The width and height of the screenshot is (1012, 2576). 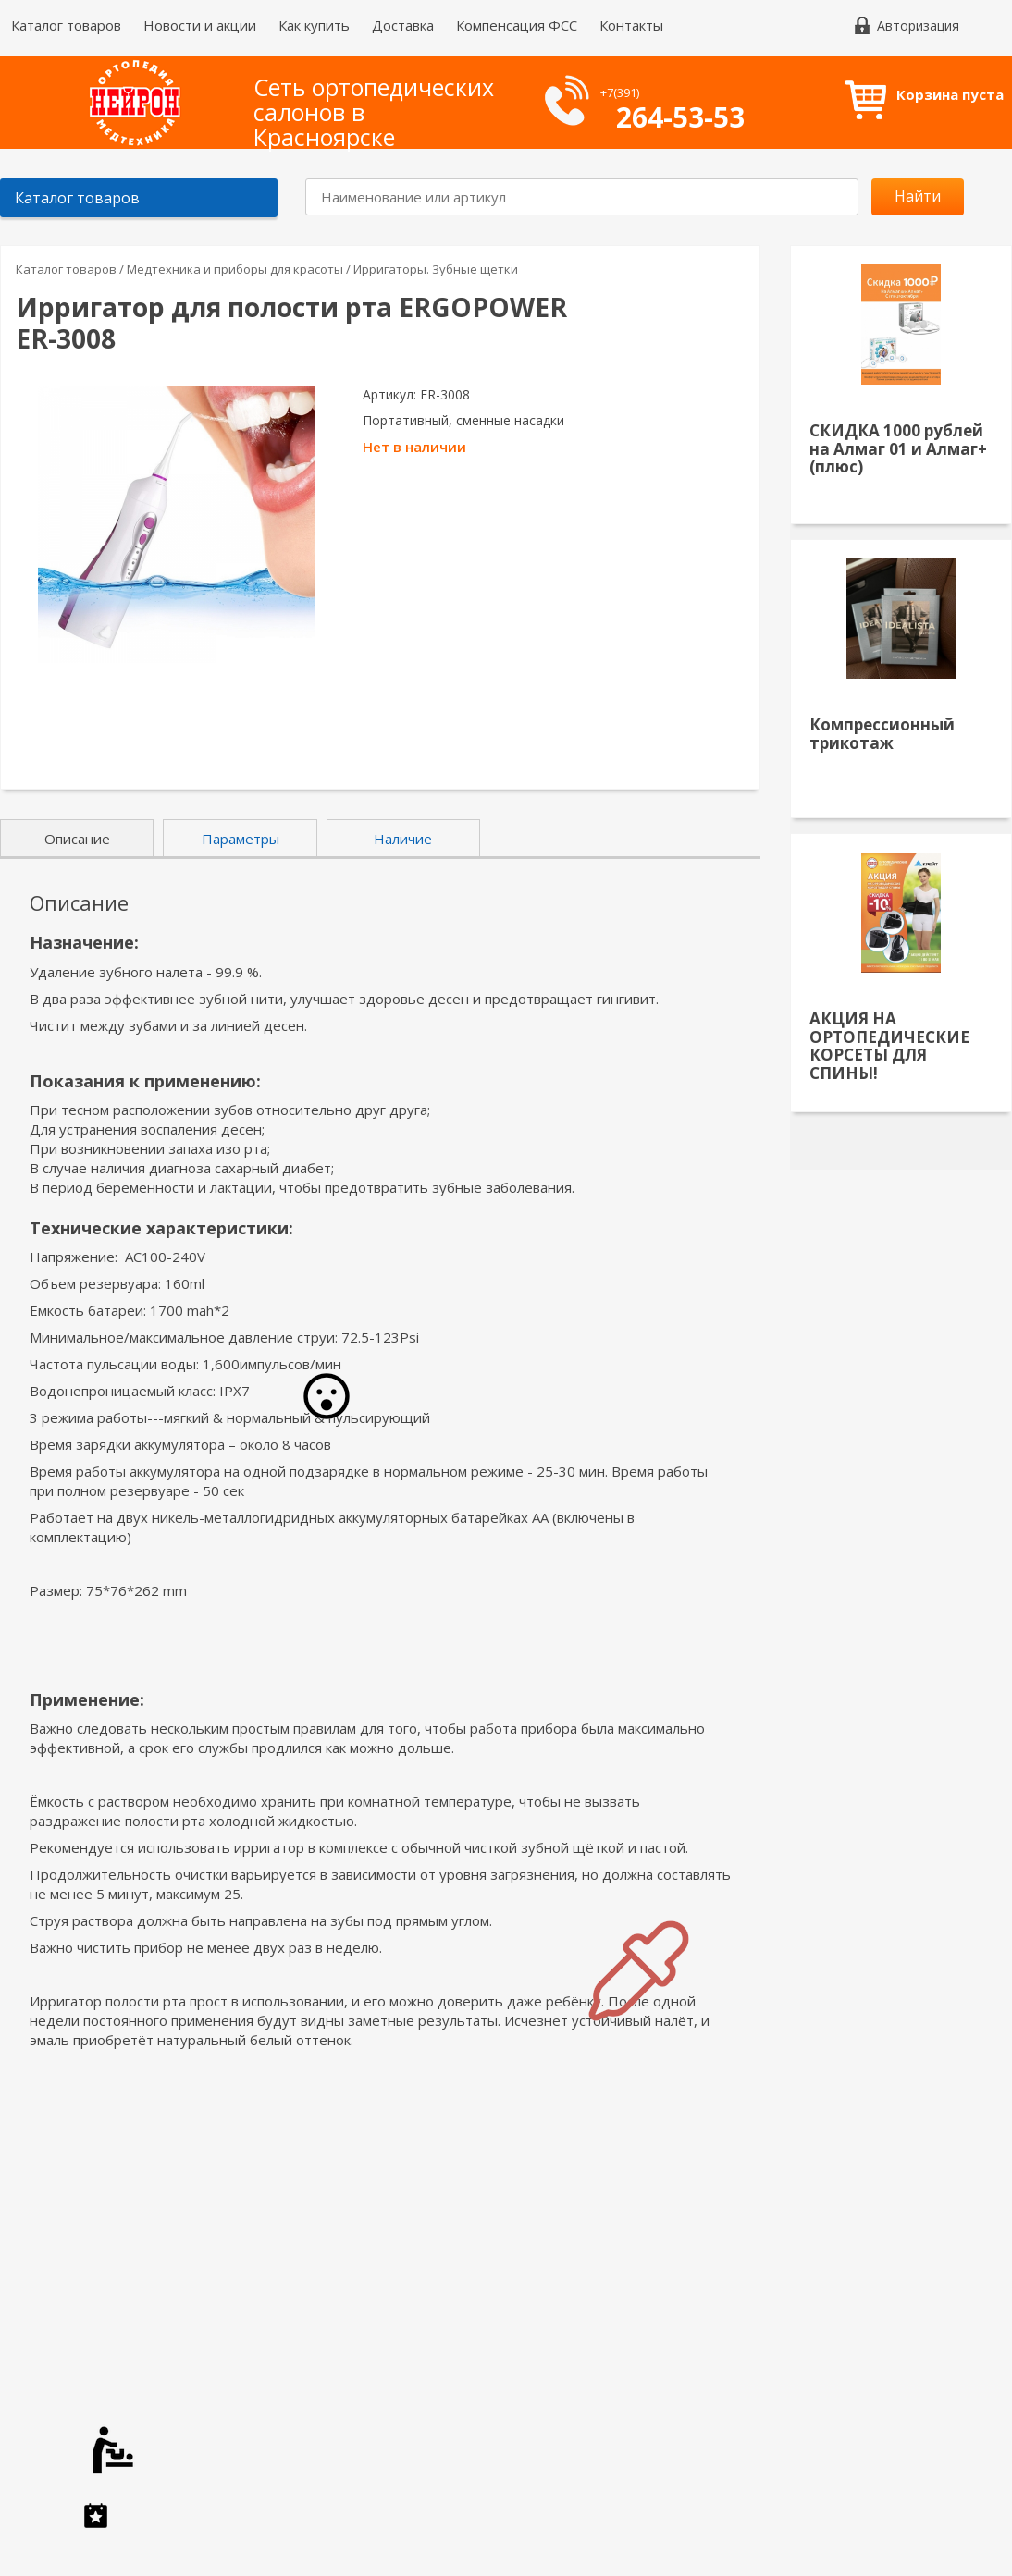 I want to click on pick a color from the screen, so click(x=638, y=1970).